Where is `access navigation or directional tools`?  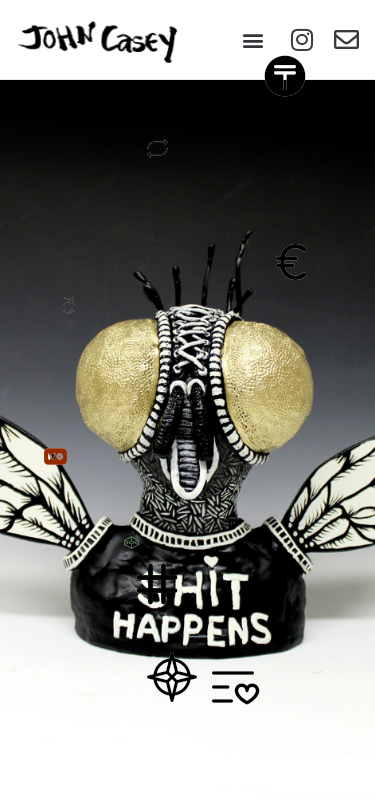 access navigation or directional tools is located at coordinates (172, 677).